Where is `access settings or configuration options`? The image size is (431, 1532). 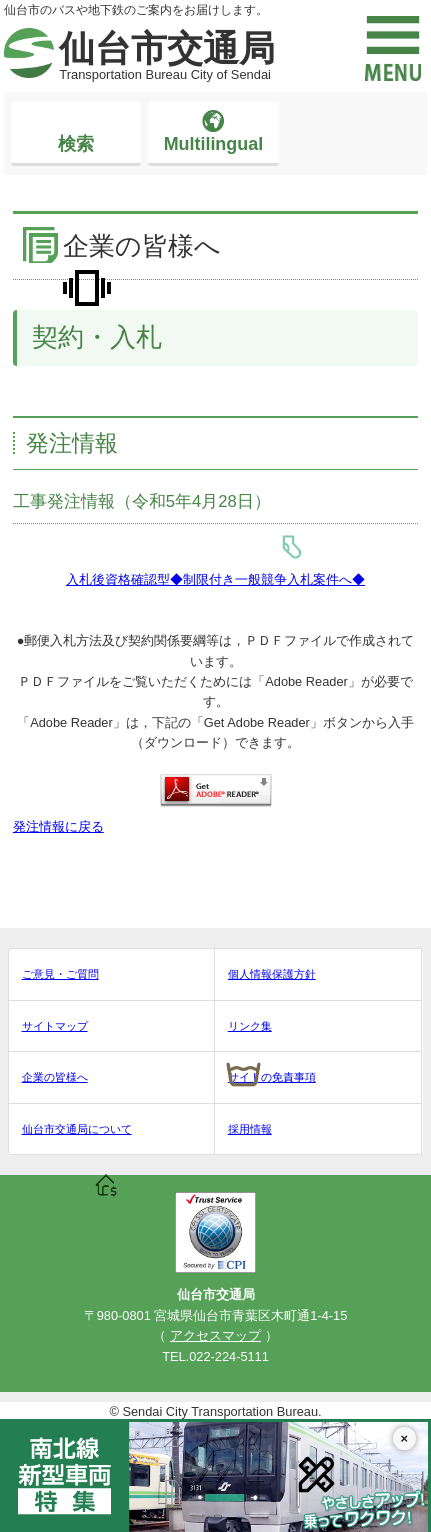 access settings or configuration options is located at coordinates (316, 1474).